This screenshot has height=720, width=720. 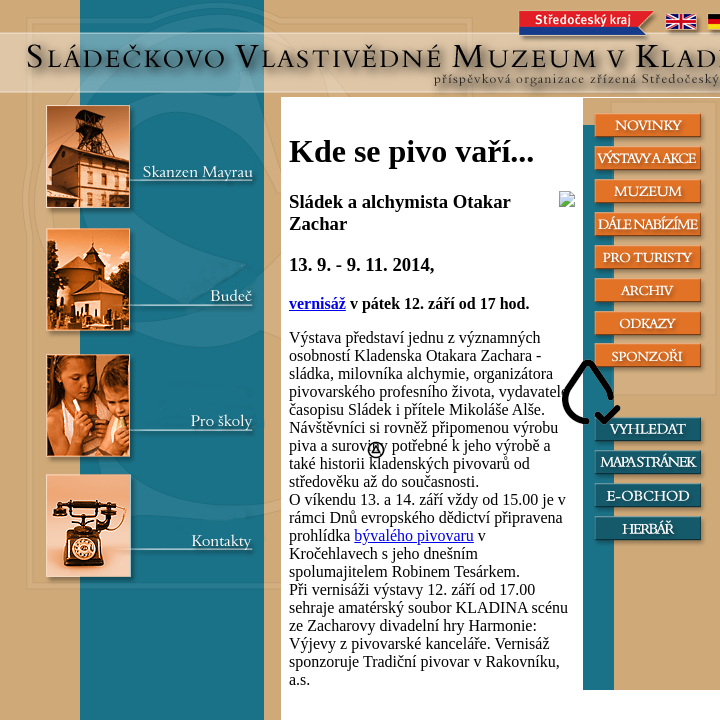 I want to click on playstation triangle button symbol, so click(x=376, y=450).